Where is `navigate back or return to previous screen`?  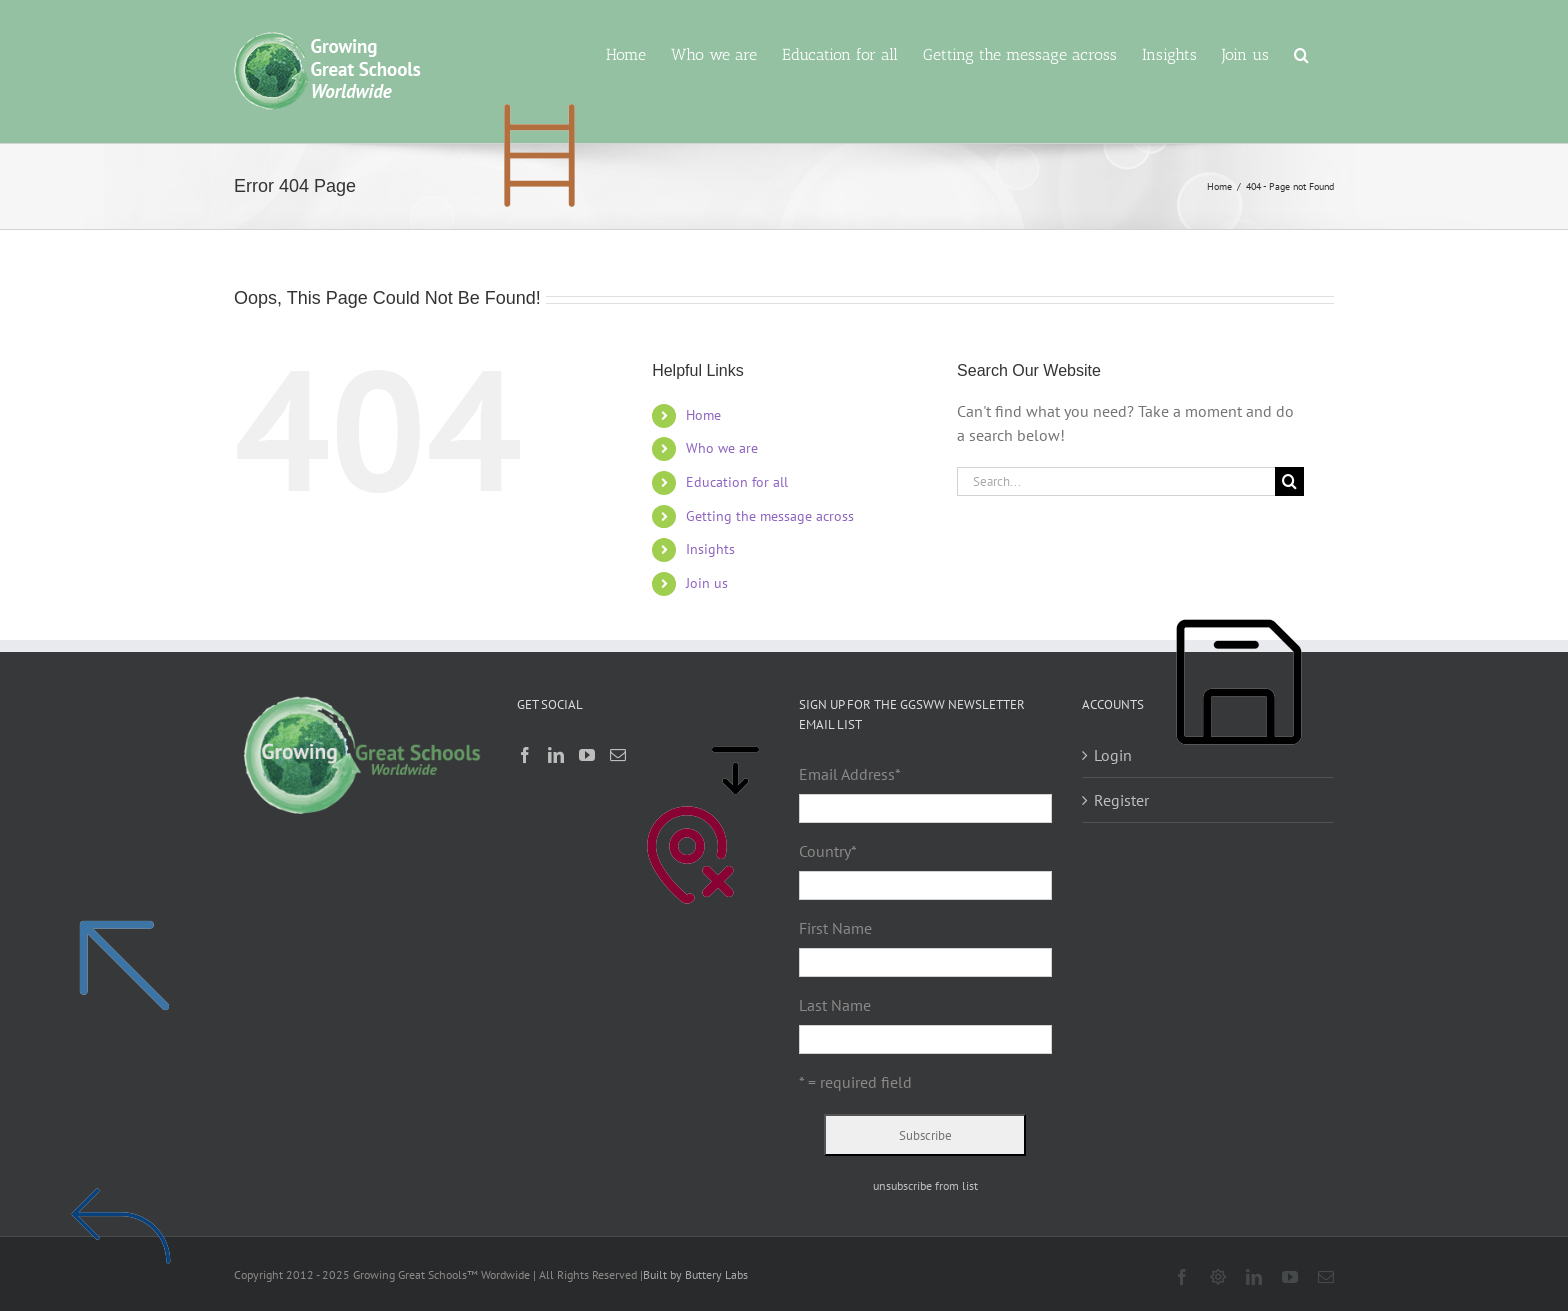 navigate back or return to previous screen is located at coordinates (124, 965).